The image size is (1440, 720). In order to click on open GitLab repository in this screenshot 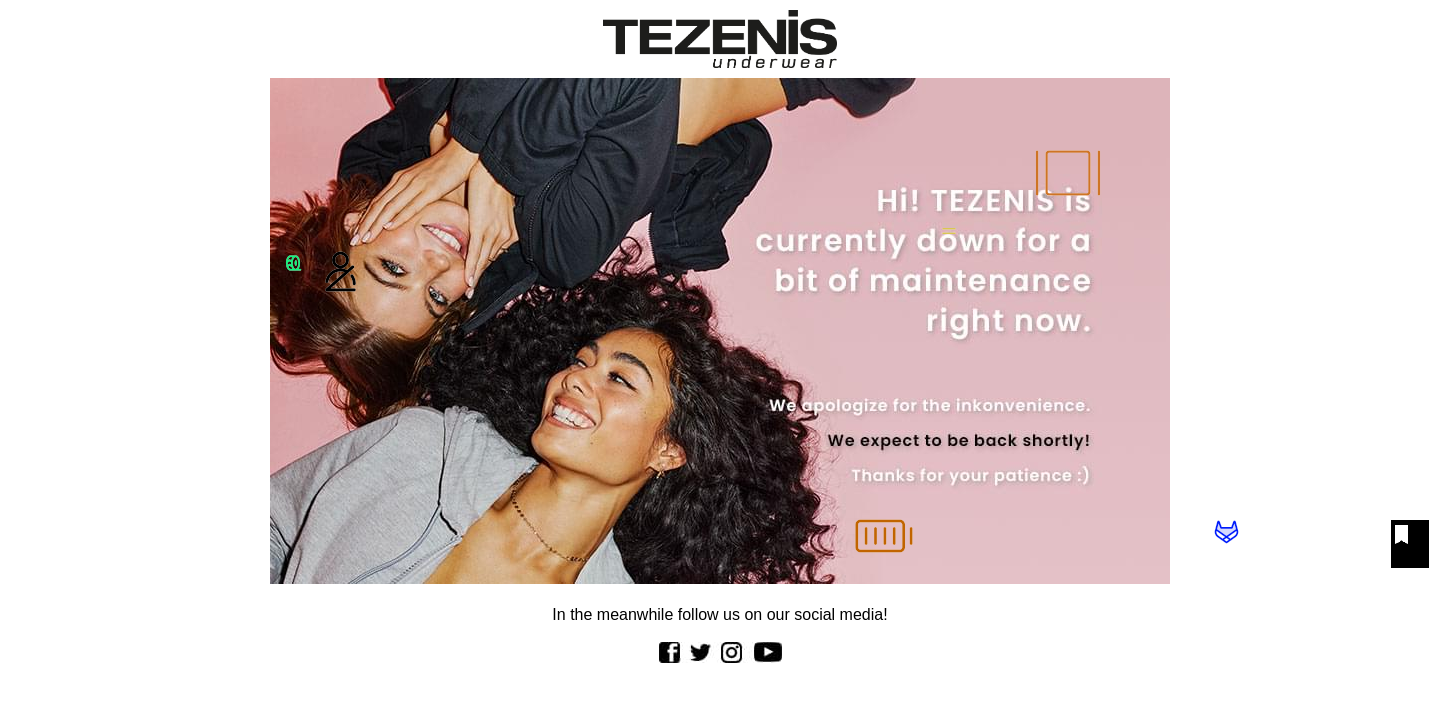, I will do `click(1226, 531)`.